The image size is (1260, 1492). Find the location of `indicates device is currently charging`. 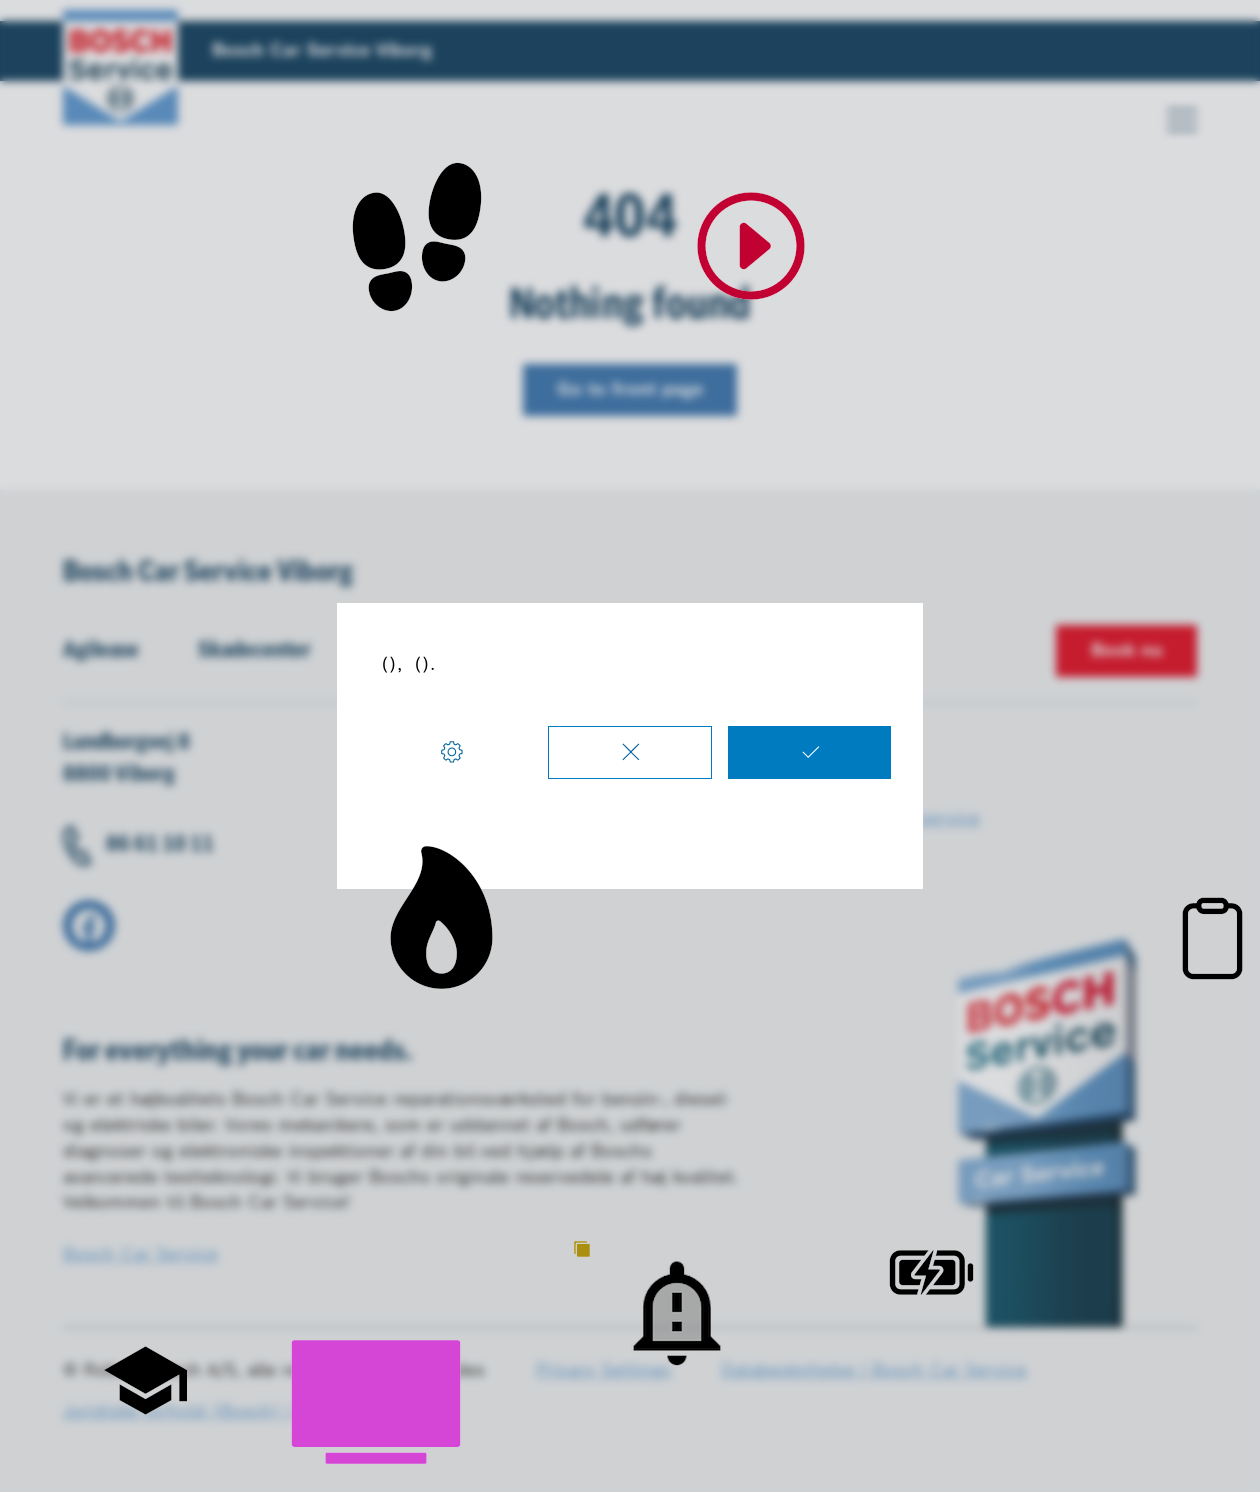

indicates device is currently charging is located at coordinates (931, 1272).